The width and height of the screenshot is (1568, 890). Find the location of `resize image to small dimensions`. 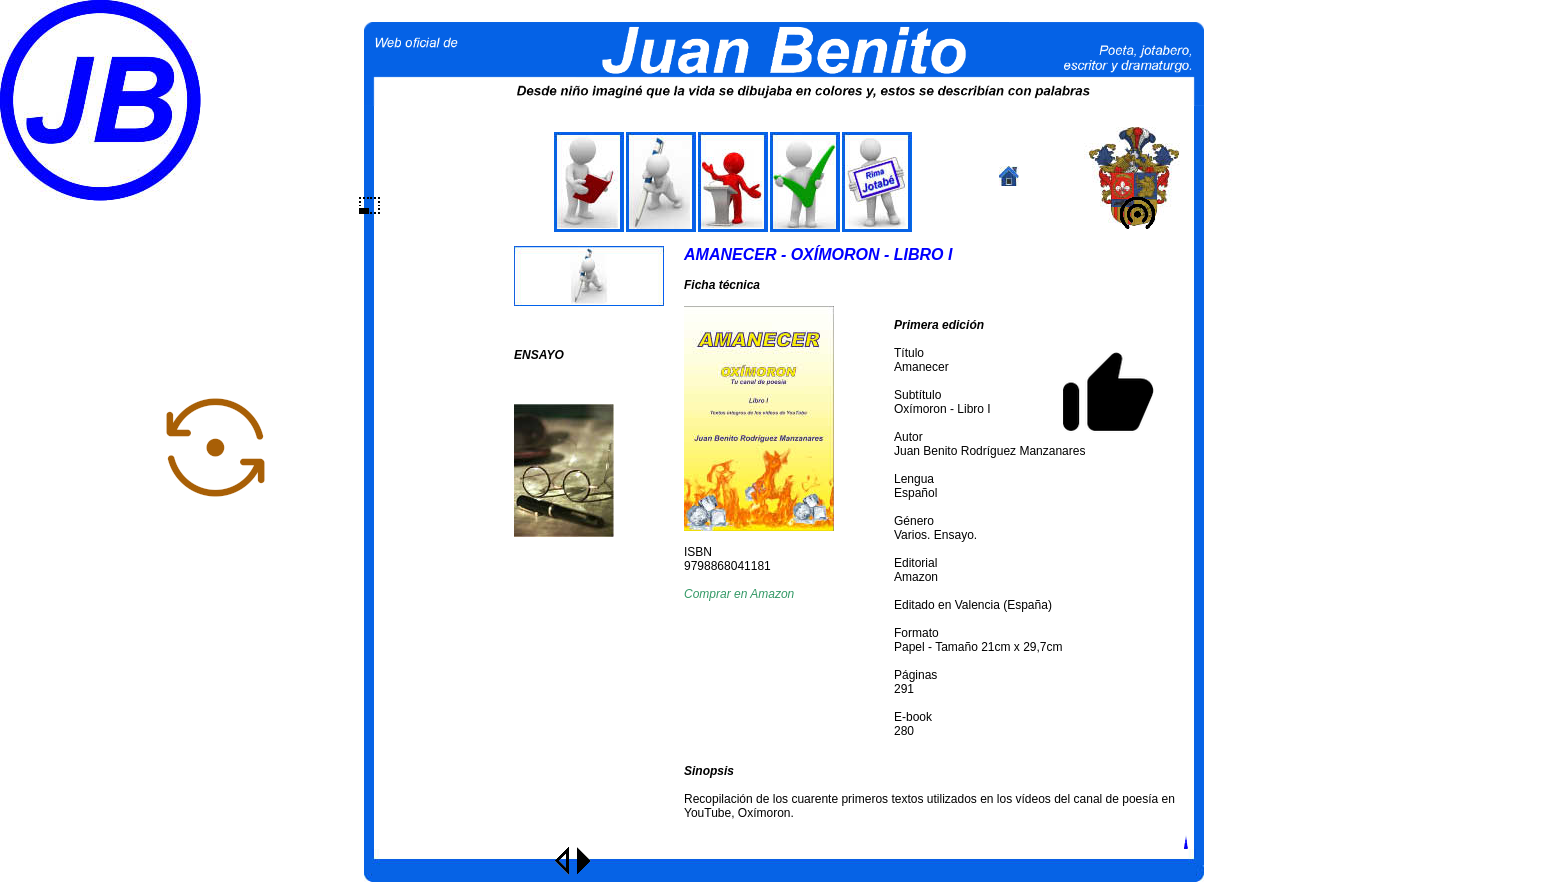

resize image to small dimensions is located at coordinates (369, 205).